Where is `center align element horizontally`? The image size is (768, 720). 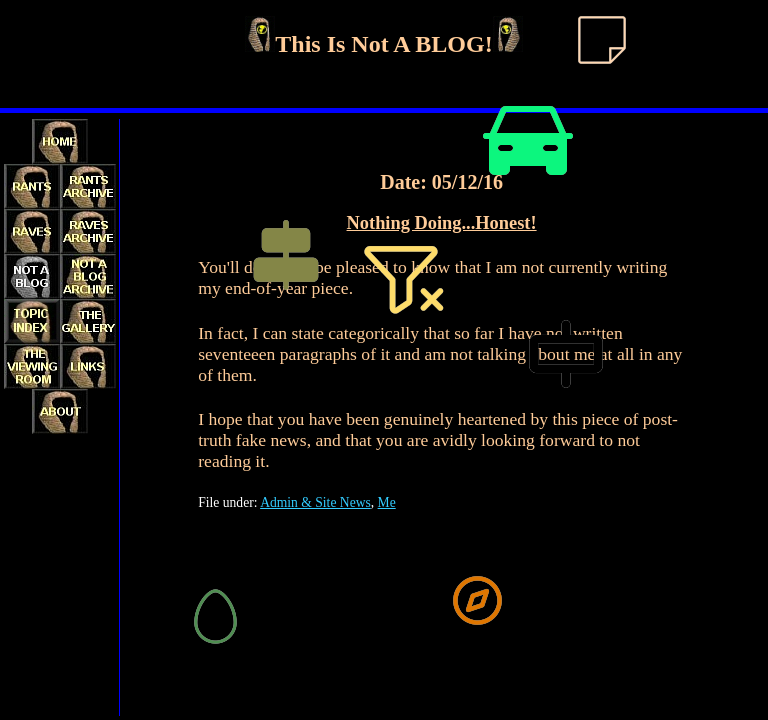 center align element horizontally is located at coordinates (566, 354).